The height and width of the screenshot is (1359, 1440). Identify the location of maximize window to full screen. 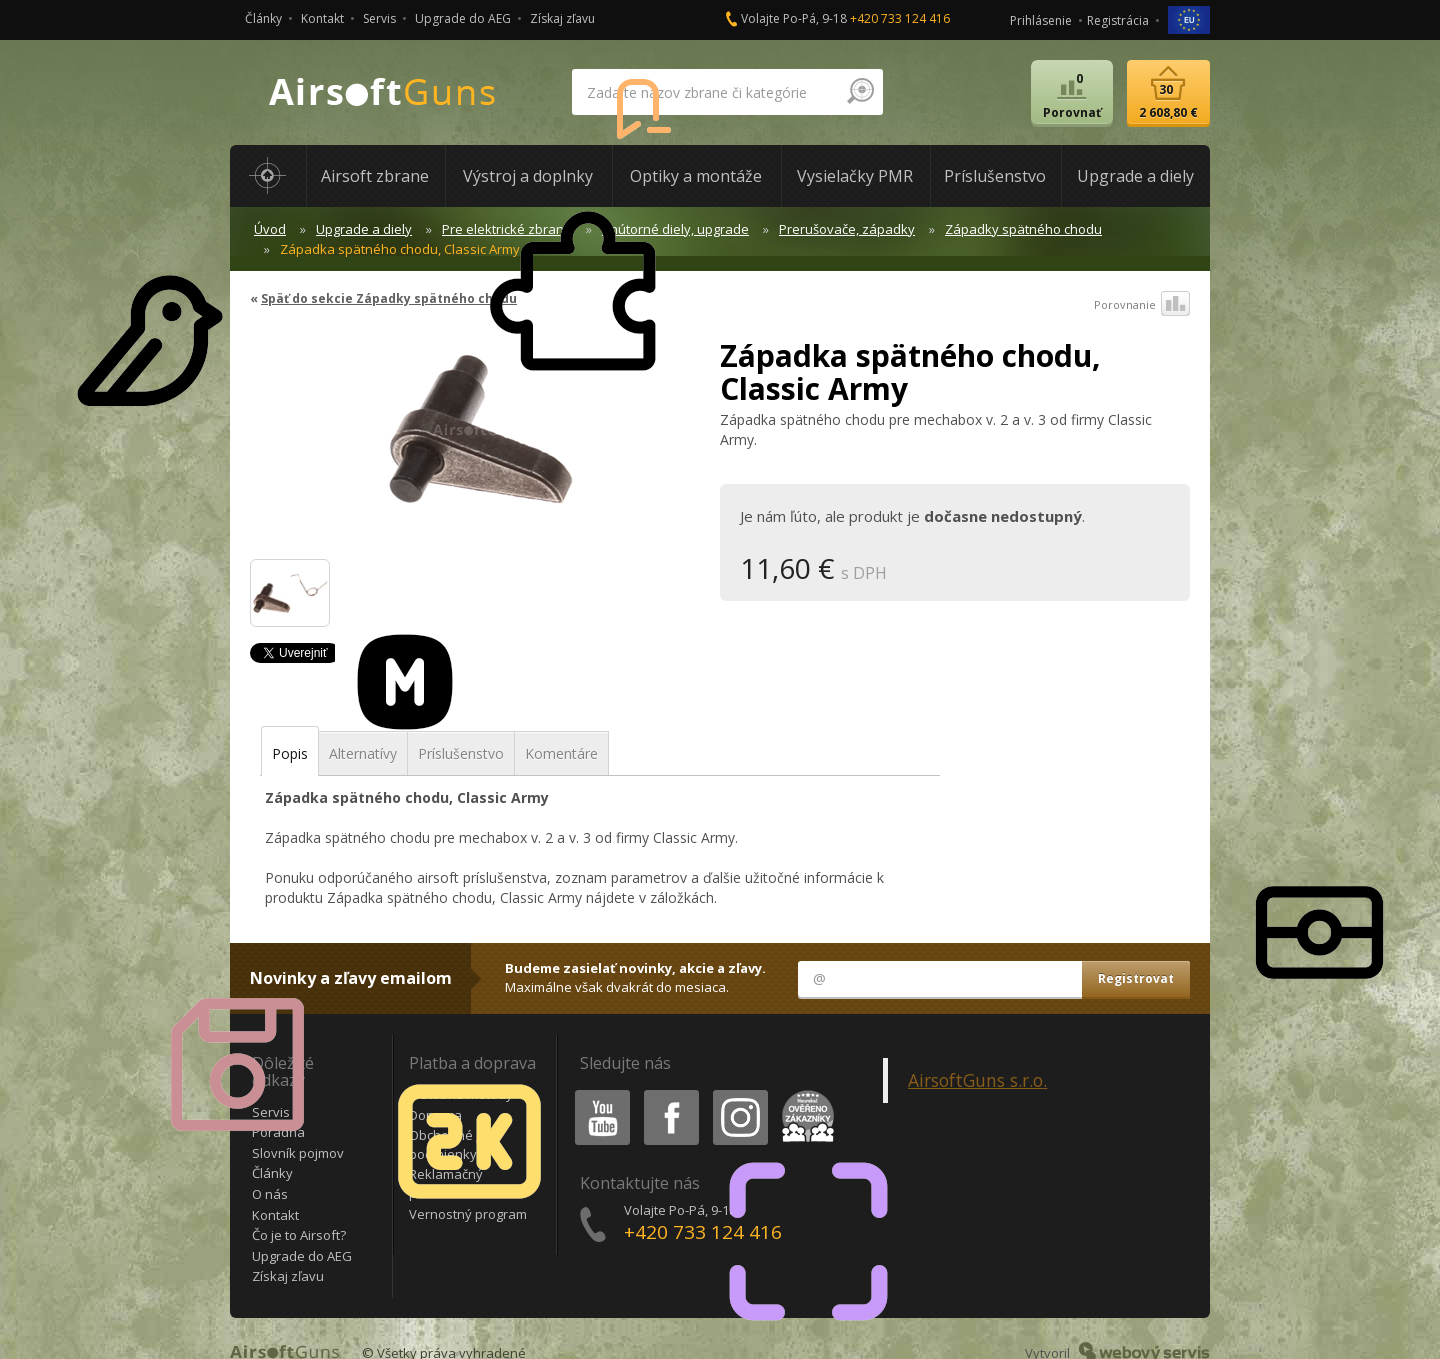
(808, 1241).